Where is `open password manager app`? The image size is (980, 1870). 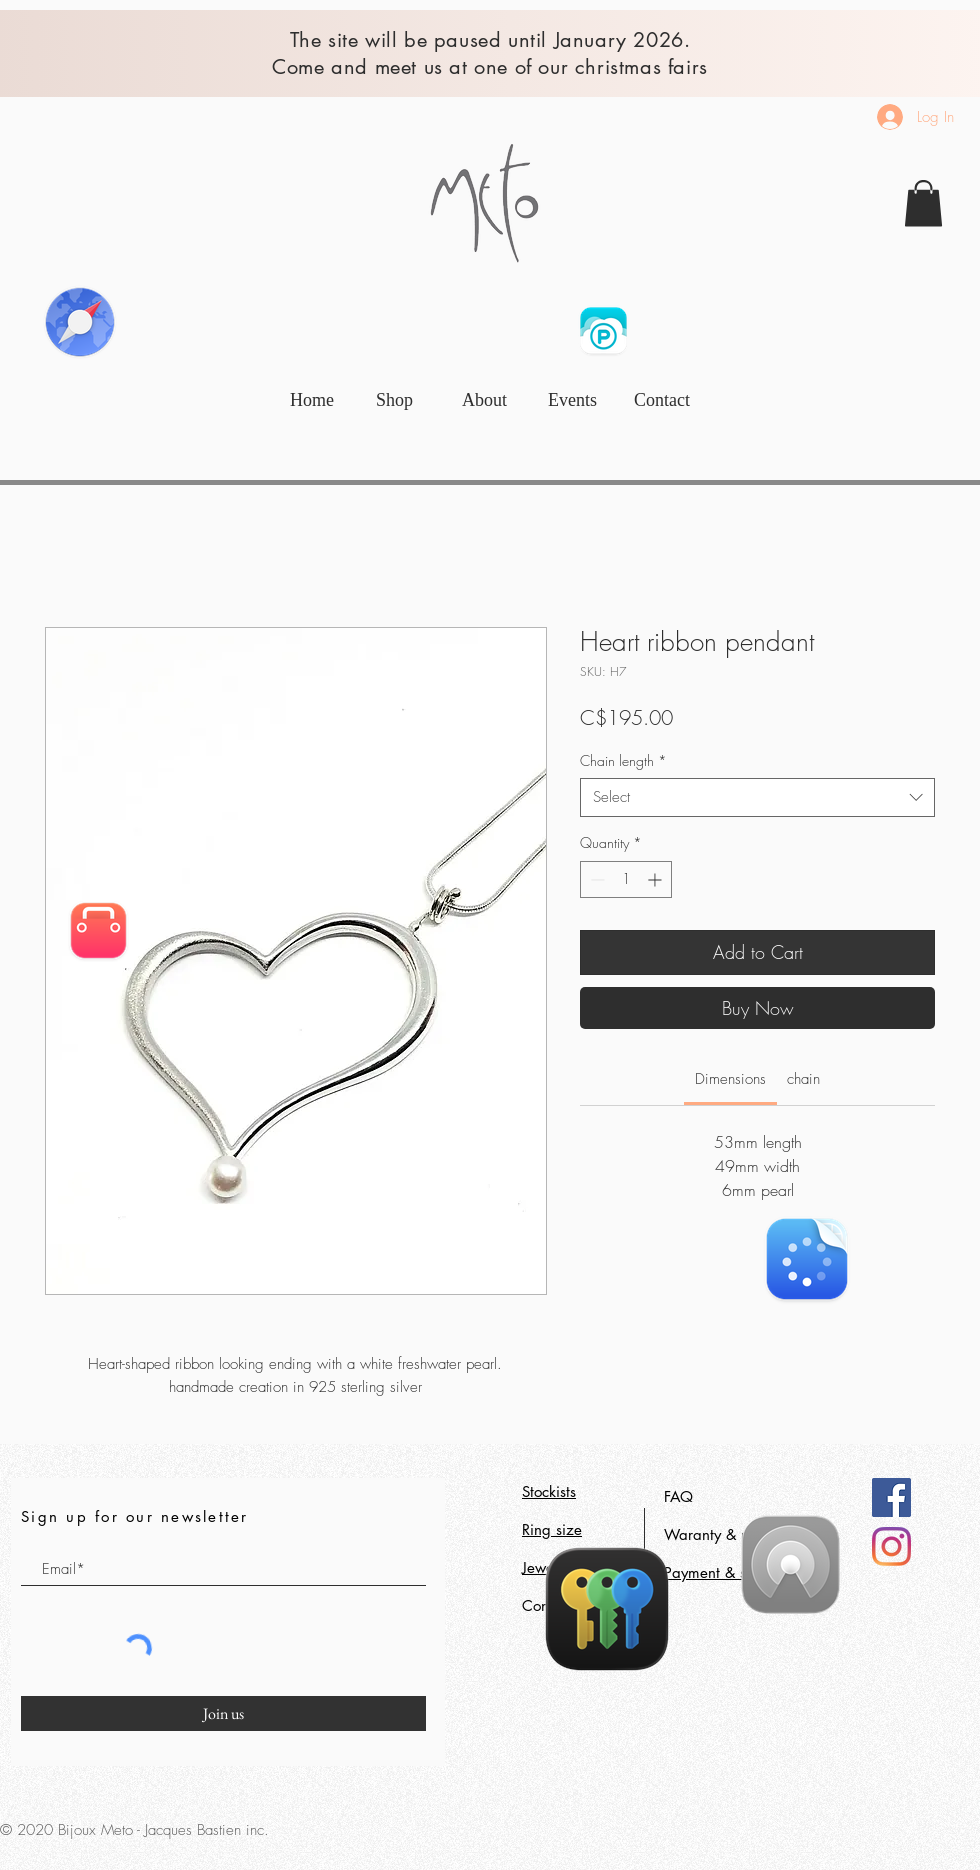 open password manager app is located at coordinates (607, 1609).